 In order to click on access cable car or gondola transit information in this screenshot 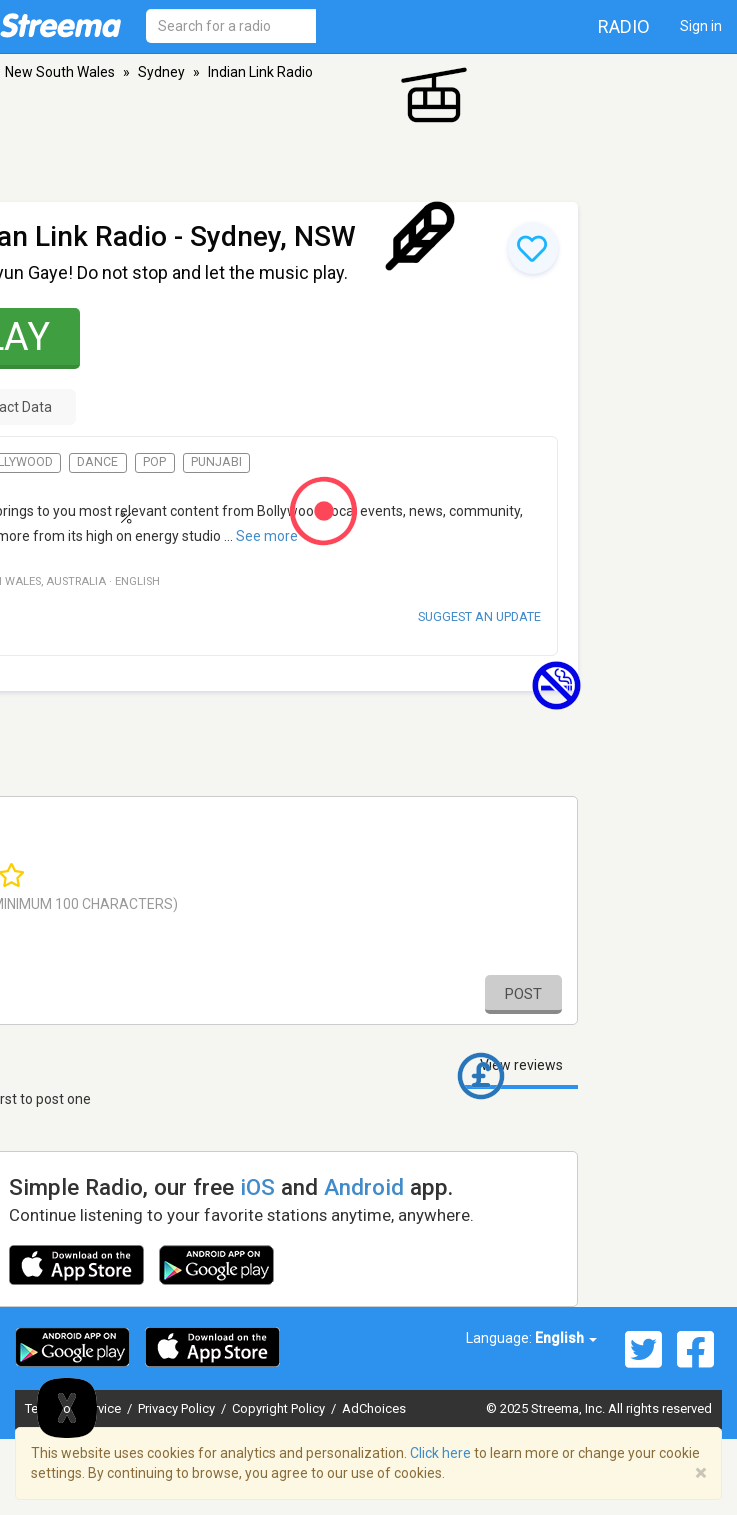, I will do `click(434, 96)`.